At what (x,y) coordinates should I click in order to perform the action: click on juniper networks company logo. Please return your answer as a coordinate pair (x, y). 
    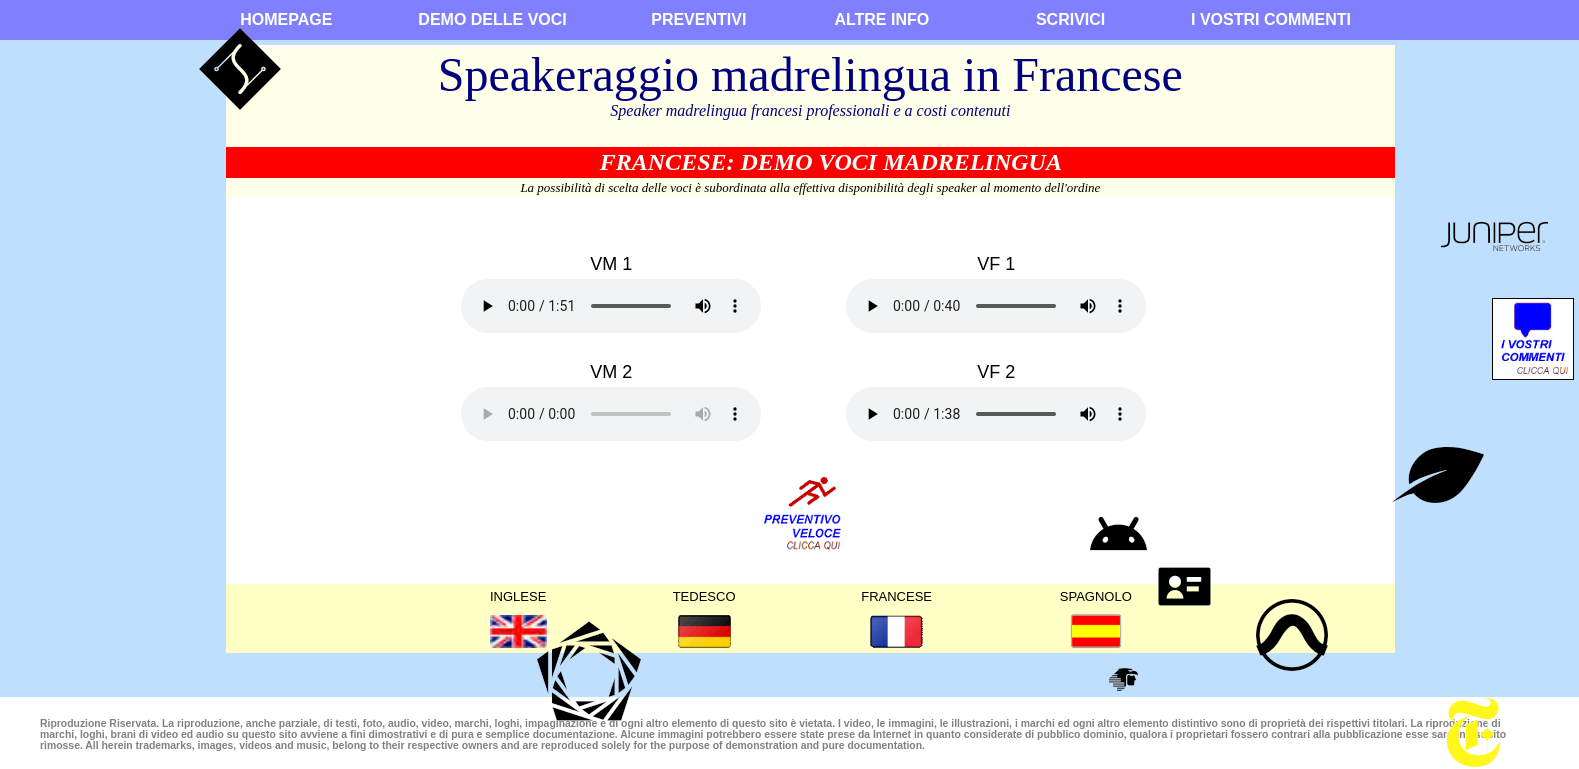
    Looking at the image, I should click on (1494, 236).